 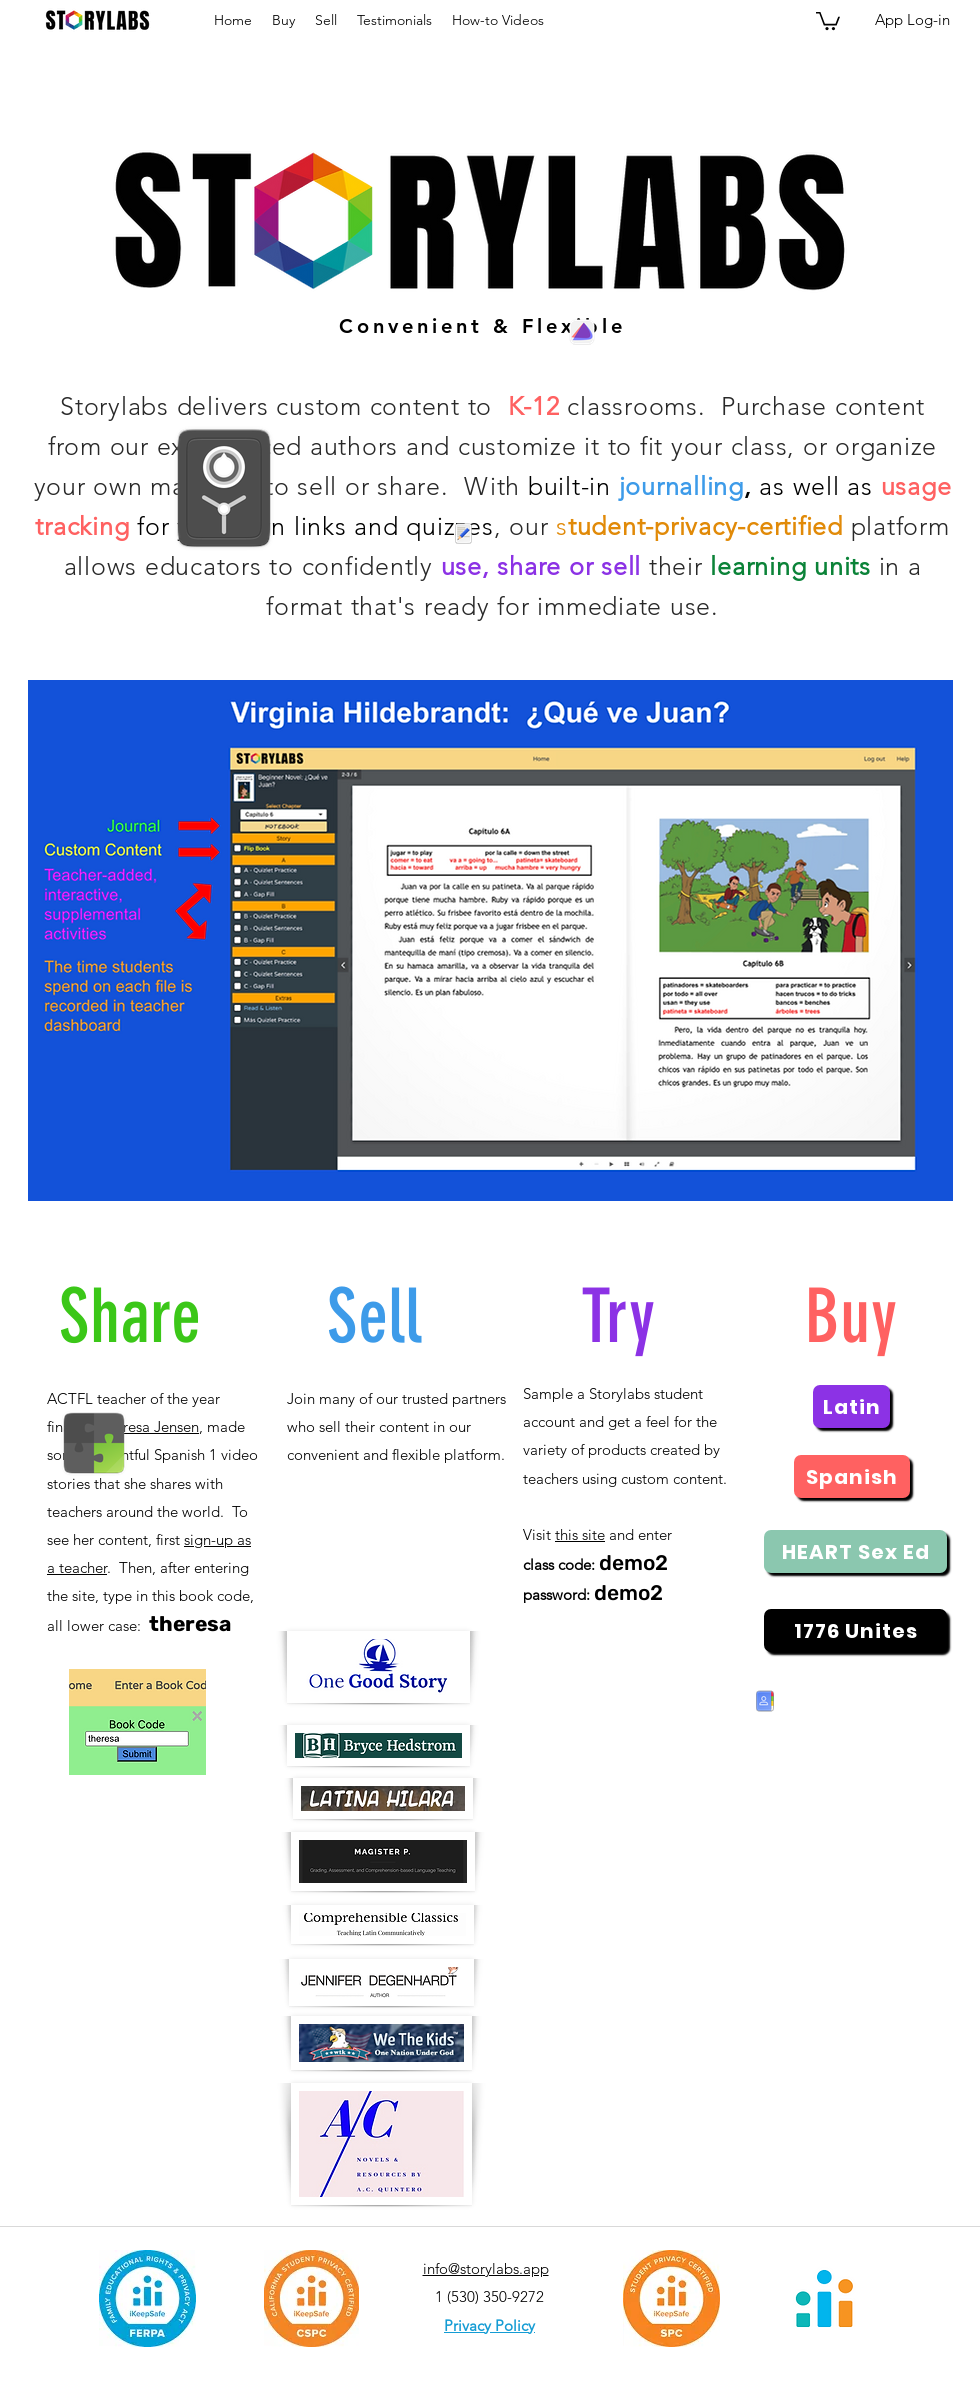 I want to click on open gedit text editor, so click(x=463, y=533).